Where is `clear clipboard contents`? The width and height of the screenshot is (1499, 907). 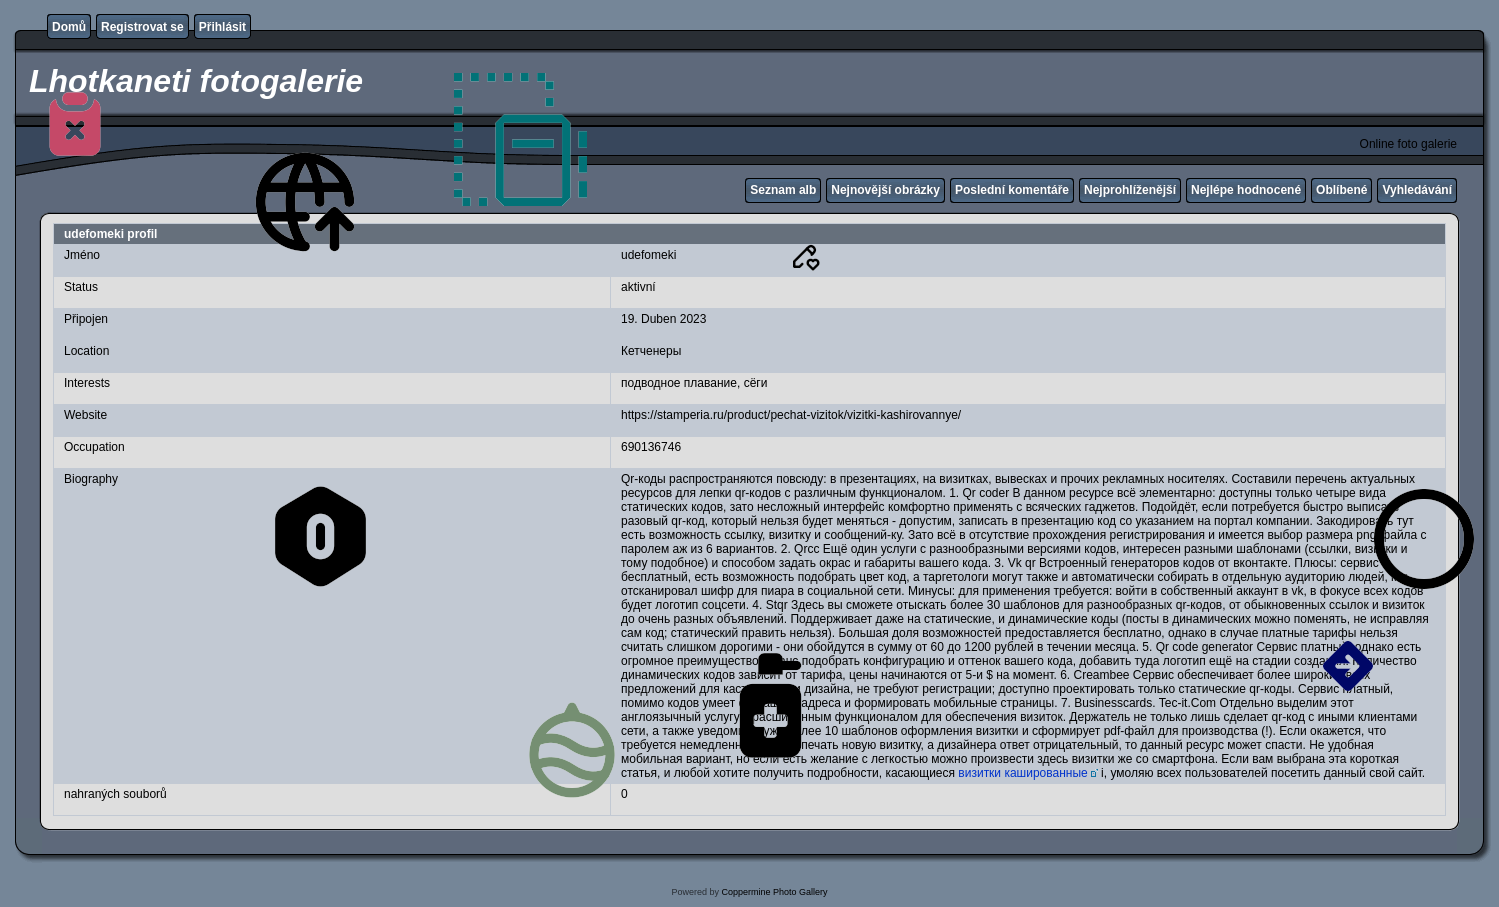 clear clipboard contents is located at coordinates (75, 124).